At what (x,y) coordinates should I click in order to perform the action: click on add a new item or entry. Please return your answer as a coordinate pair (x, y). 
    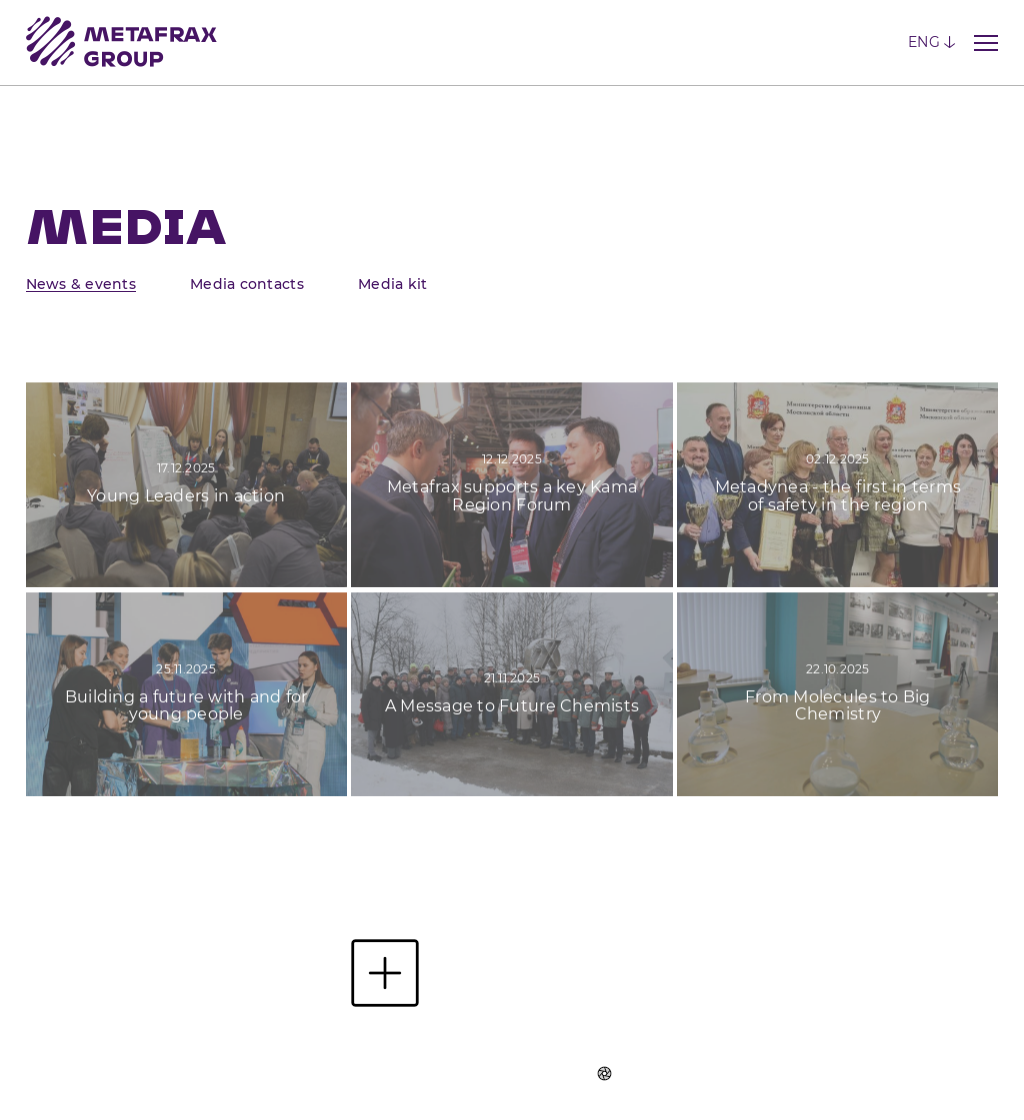
    Looking at the image, I should click on (385, 973).